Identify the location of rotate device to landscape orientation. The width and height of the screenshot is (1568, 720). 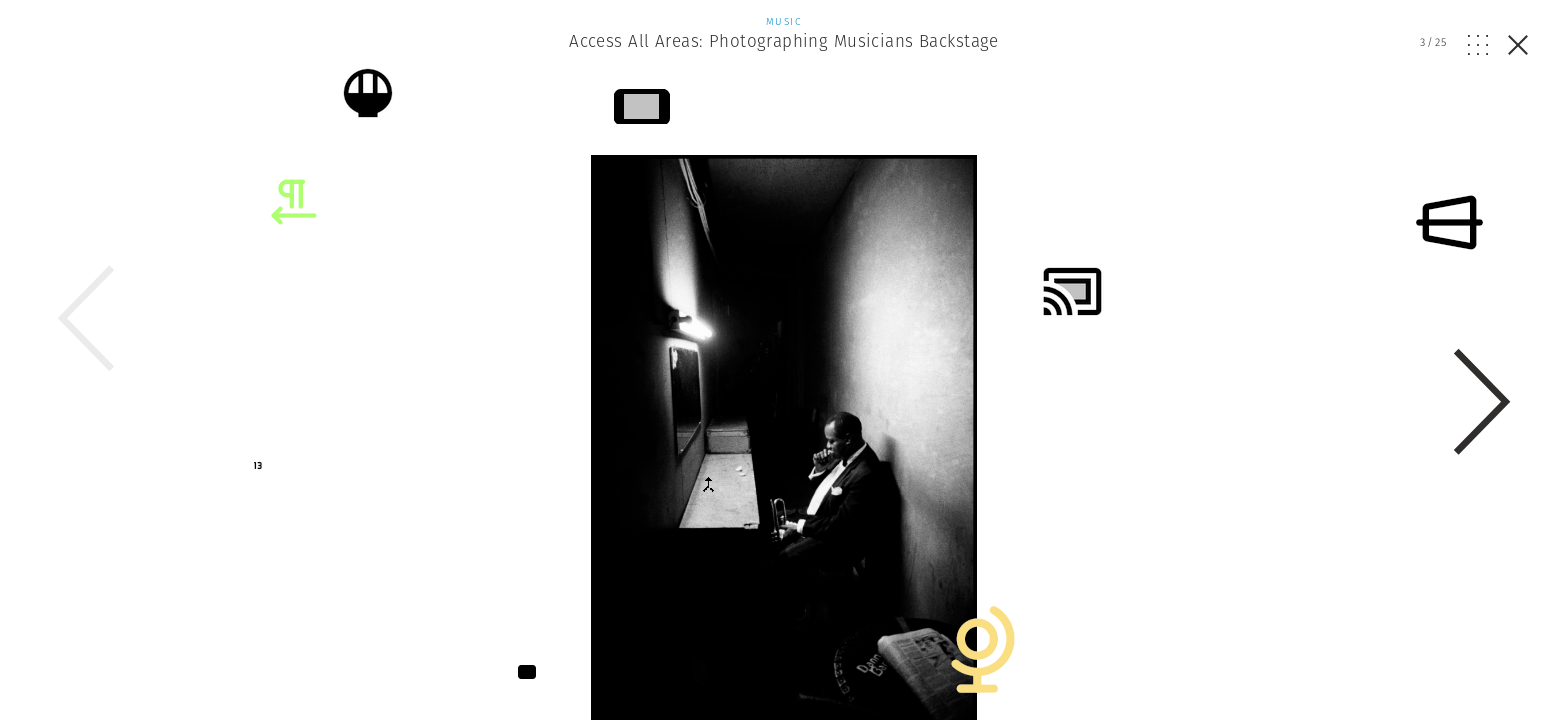
(642, 107).